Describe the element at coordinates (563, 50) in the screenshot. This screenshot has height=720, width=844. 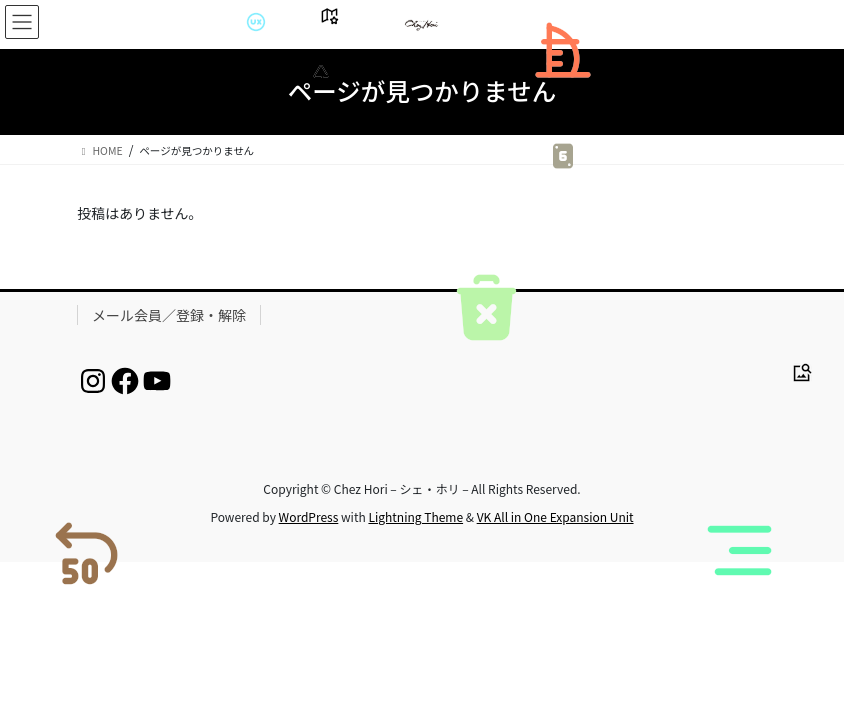
I see `view landmark or tourist attraction` at that location.